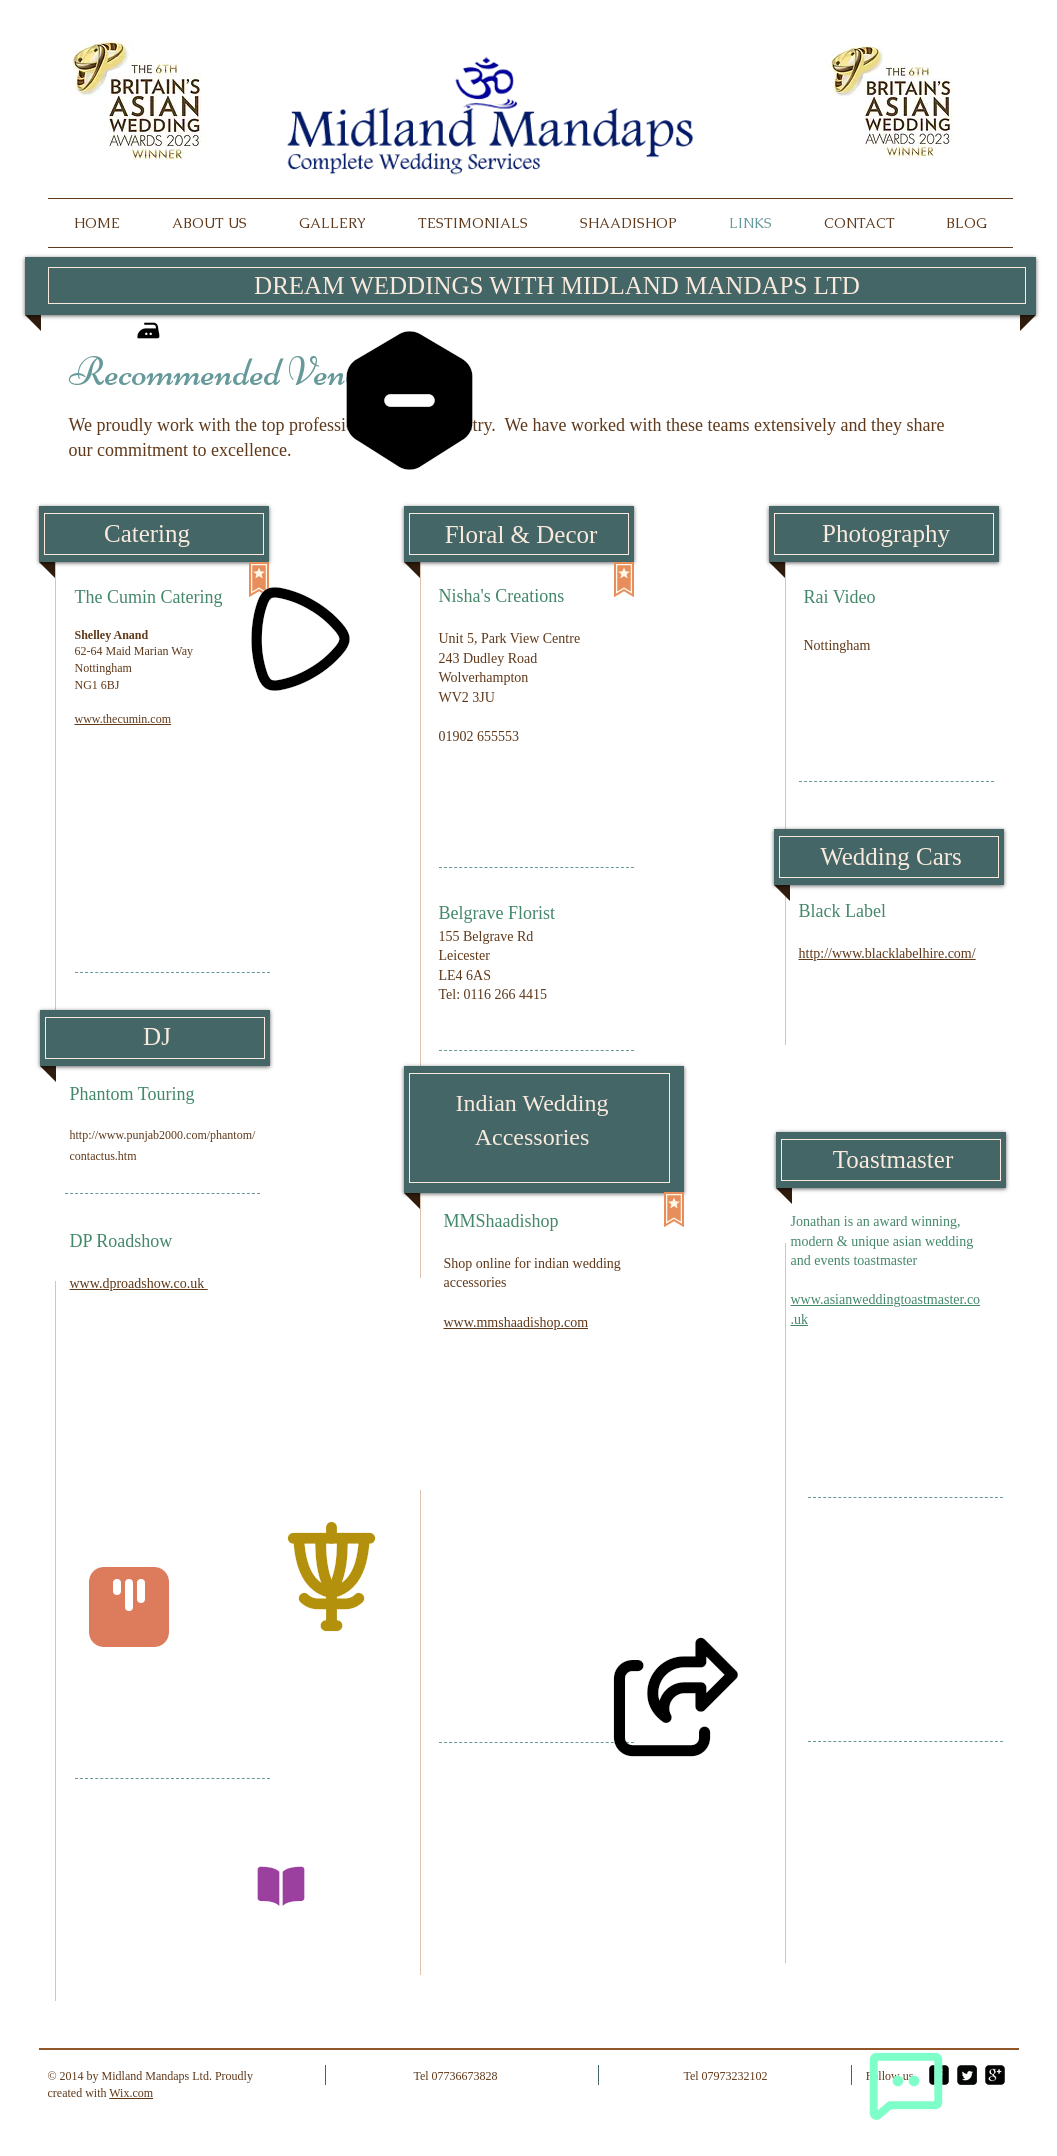 The width and height of the screenshot is (1057, 2156). I want to click on align content to top center of container, so click(129, 1607).